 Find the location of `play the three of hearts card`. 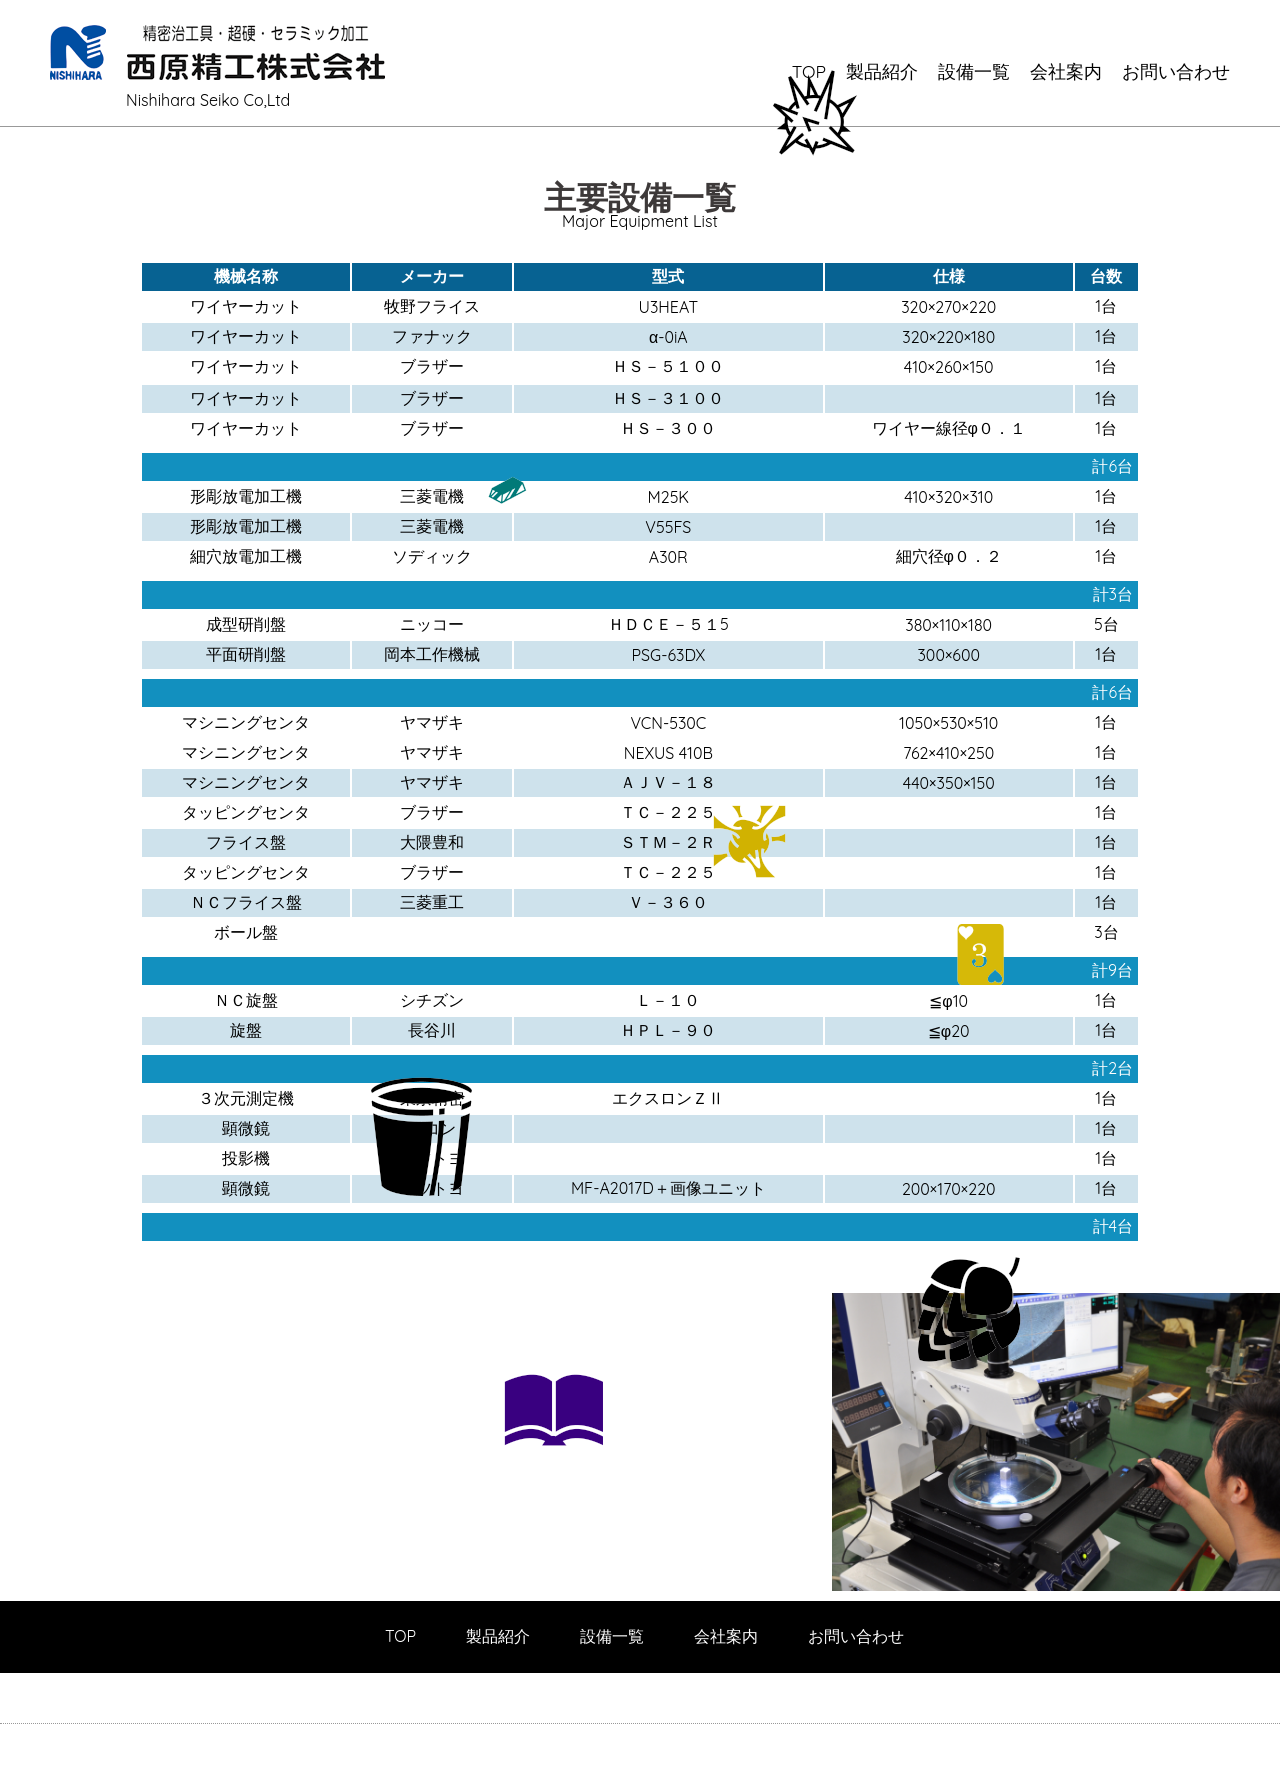

play the three of hearts card is located at coordinates (980, 954).